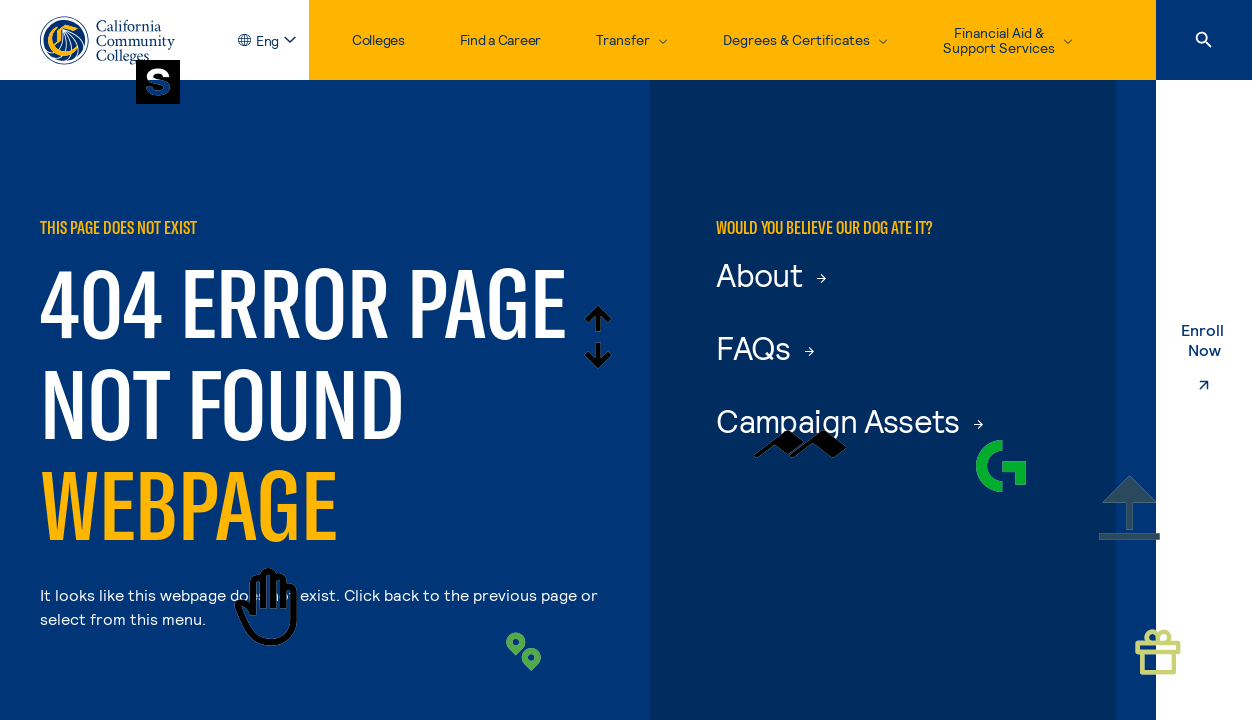 Image resolution: width=1252 pixels, height=720 pixels. What do you see at coordinates (1158, 652) in the screenshot?
I see `view available rewards or gifts` at bounding box center [1158, 652].